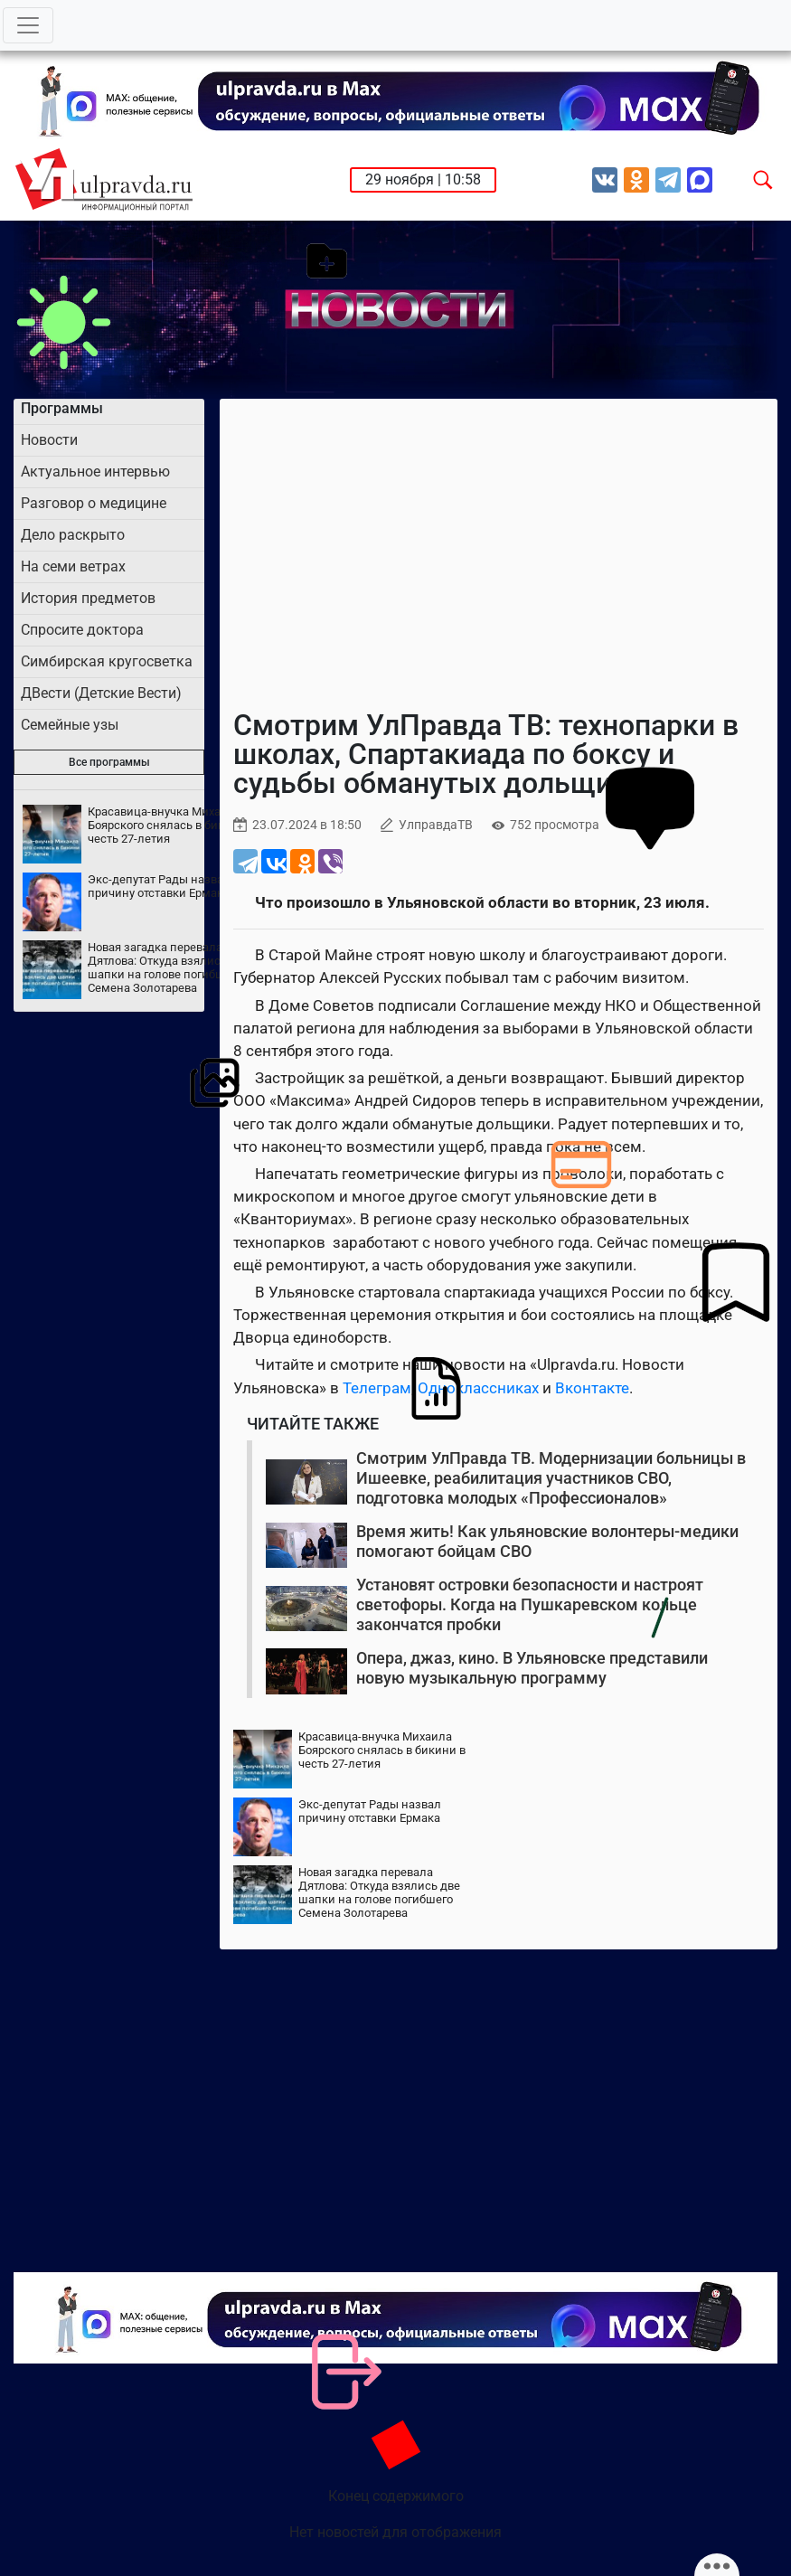 This screenshot has height=2576, width=791. Describe the element at coordinates (650, 808) in the screenshot. I see `open chat or messaging` at that location.